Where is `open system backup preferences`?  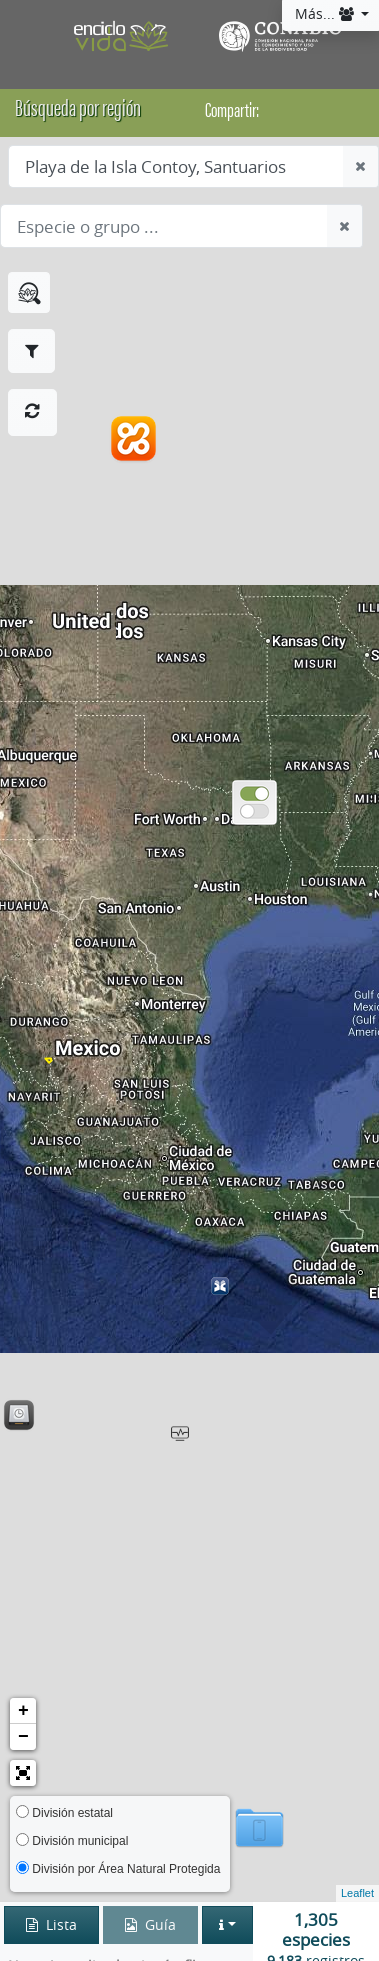 open system backup preferences is located at coordinates (19, 1415).